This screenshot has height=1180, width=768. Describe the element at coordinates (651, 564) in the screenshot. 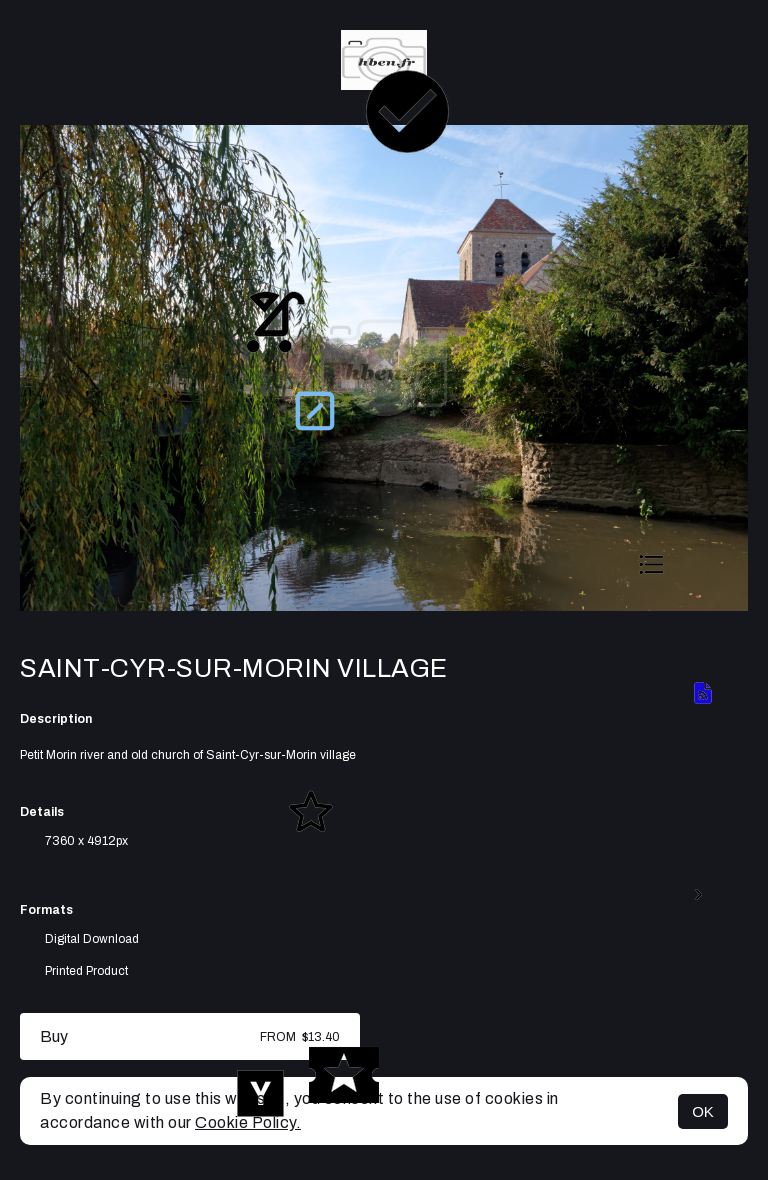

I see `switch to list view` at that location.